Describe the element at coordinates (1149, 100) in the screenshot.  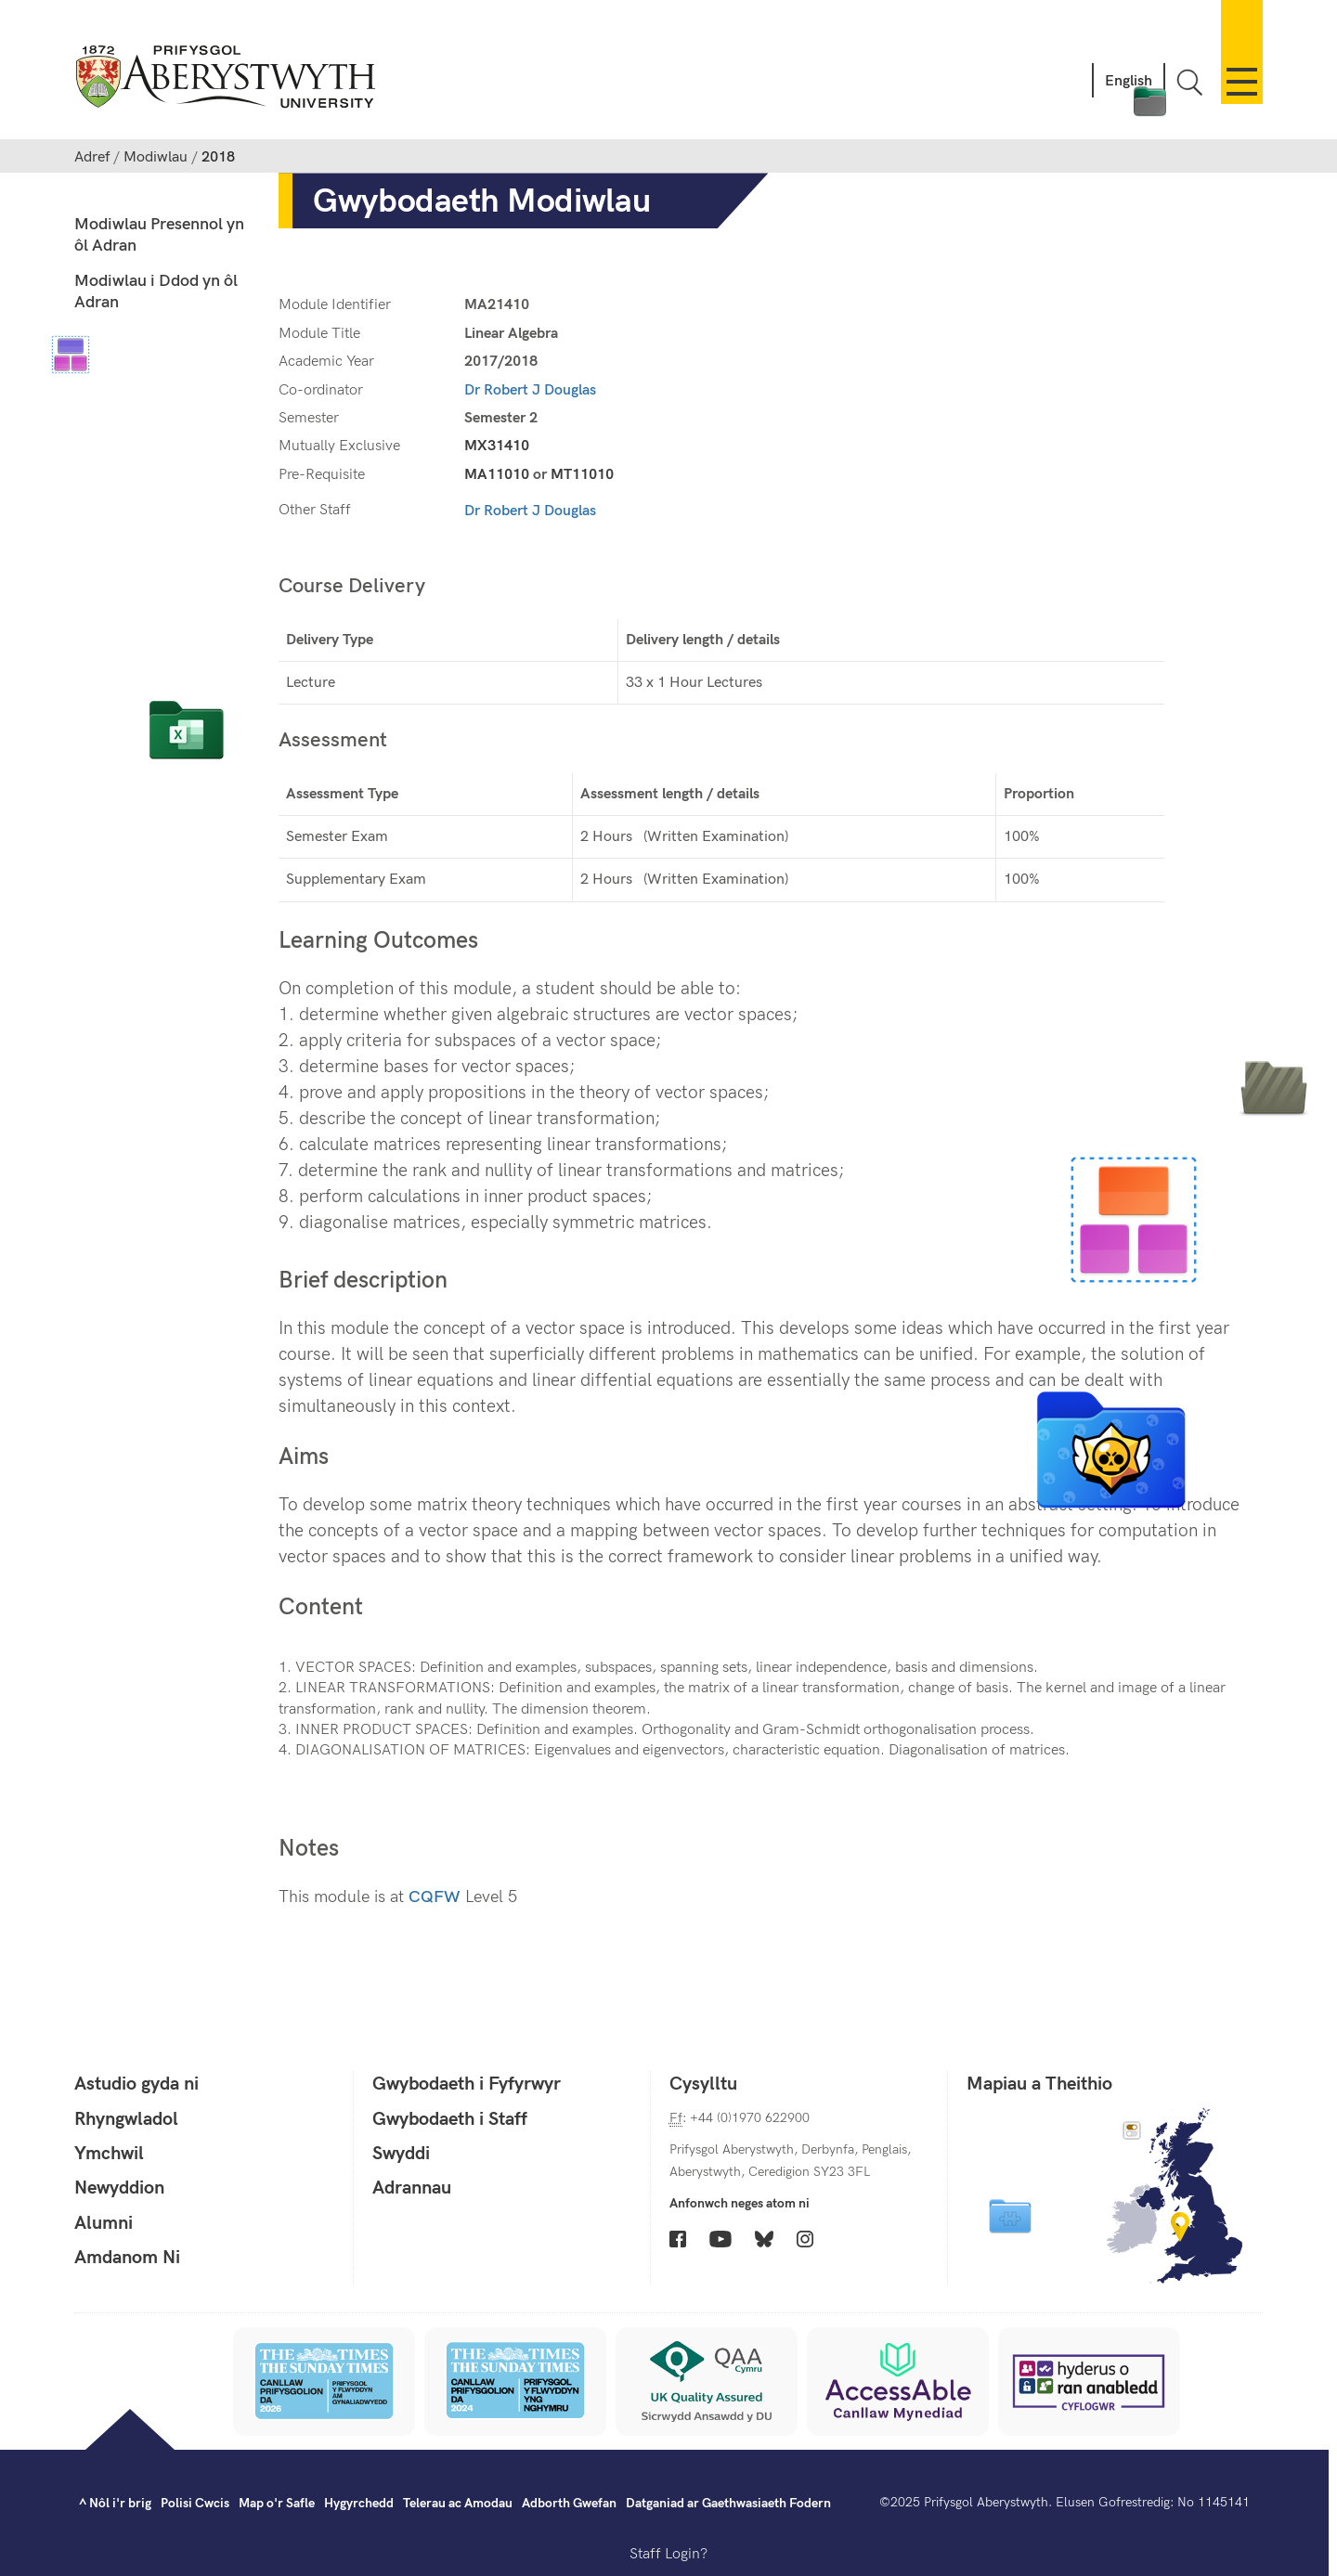
I see `open folder containing files` at that location.